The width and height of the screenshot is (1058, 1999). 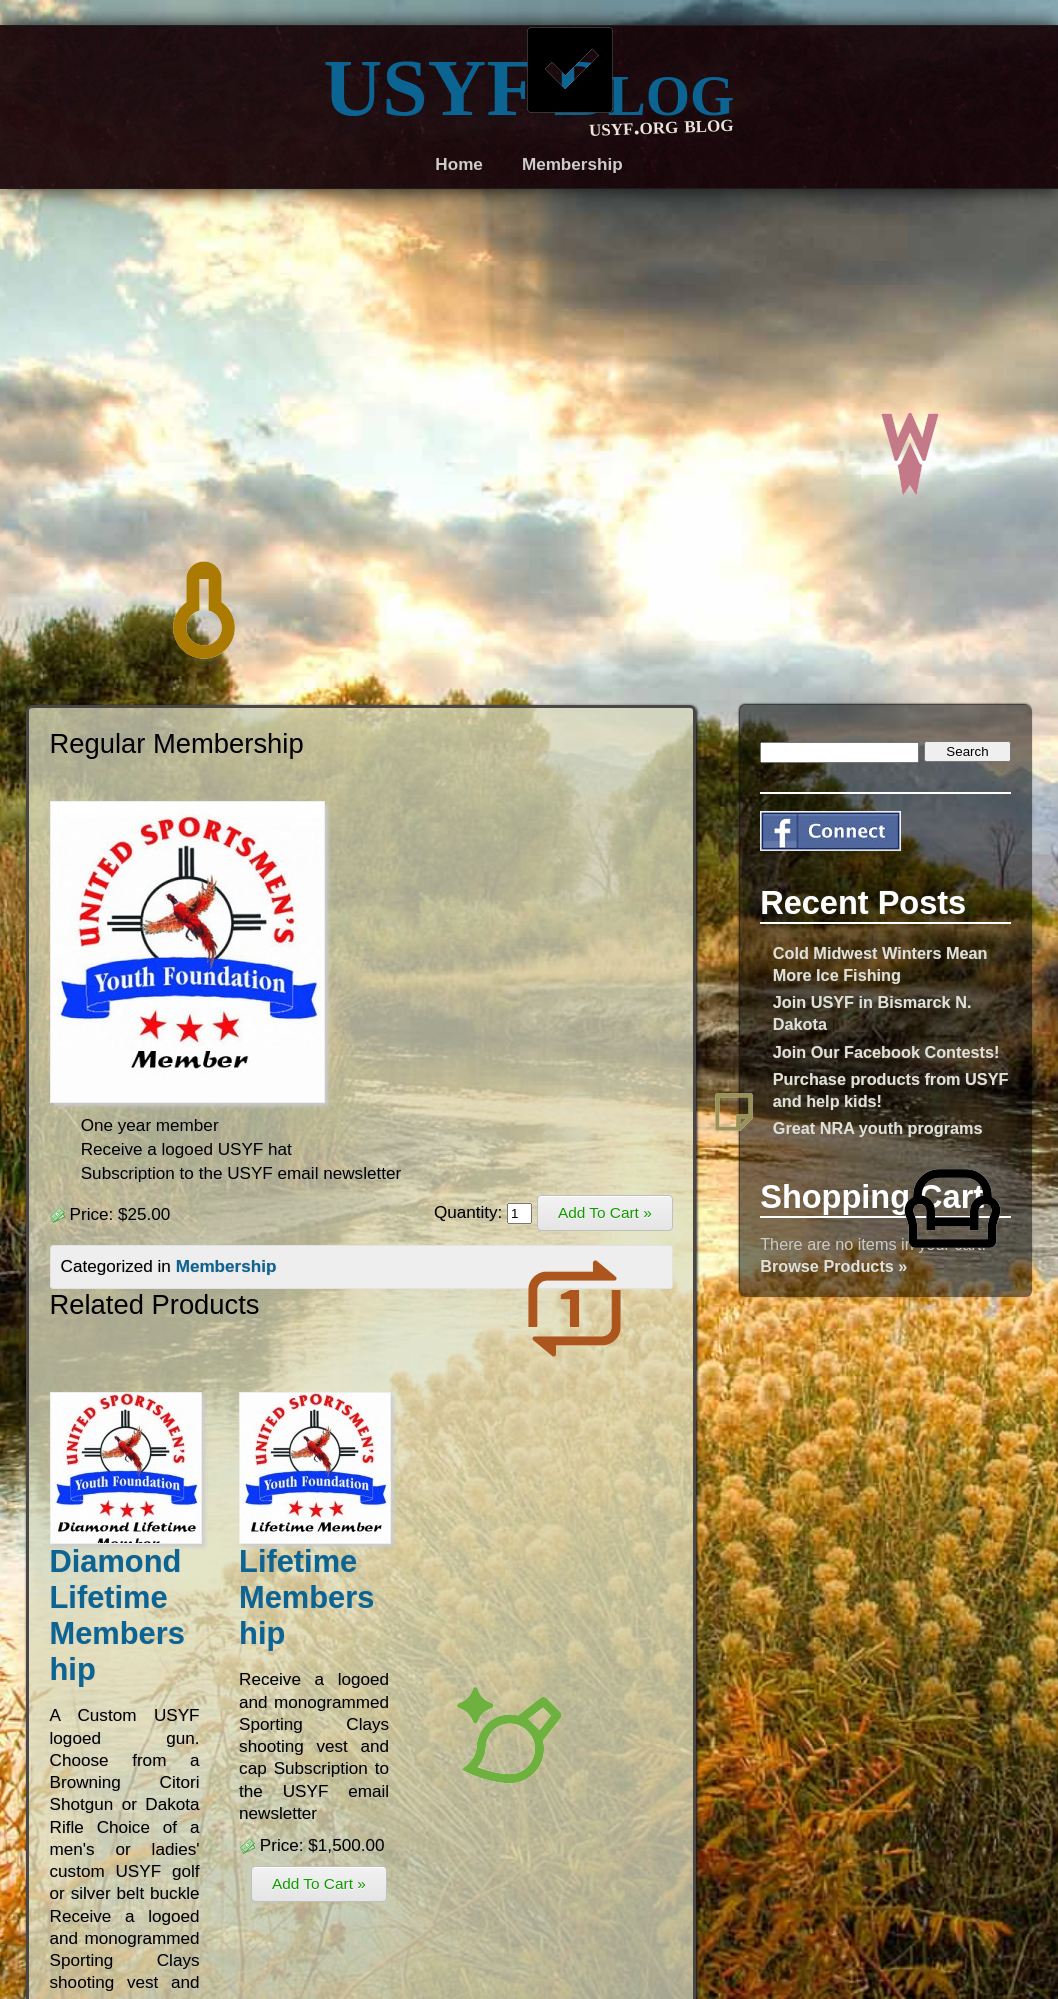 I want to click on browse furniture or home decor items, so click(x=952, y=1208).